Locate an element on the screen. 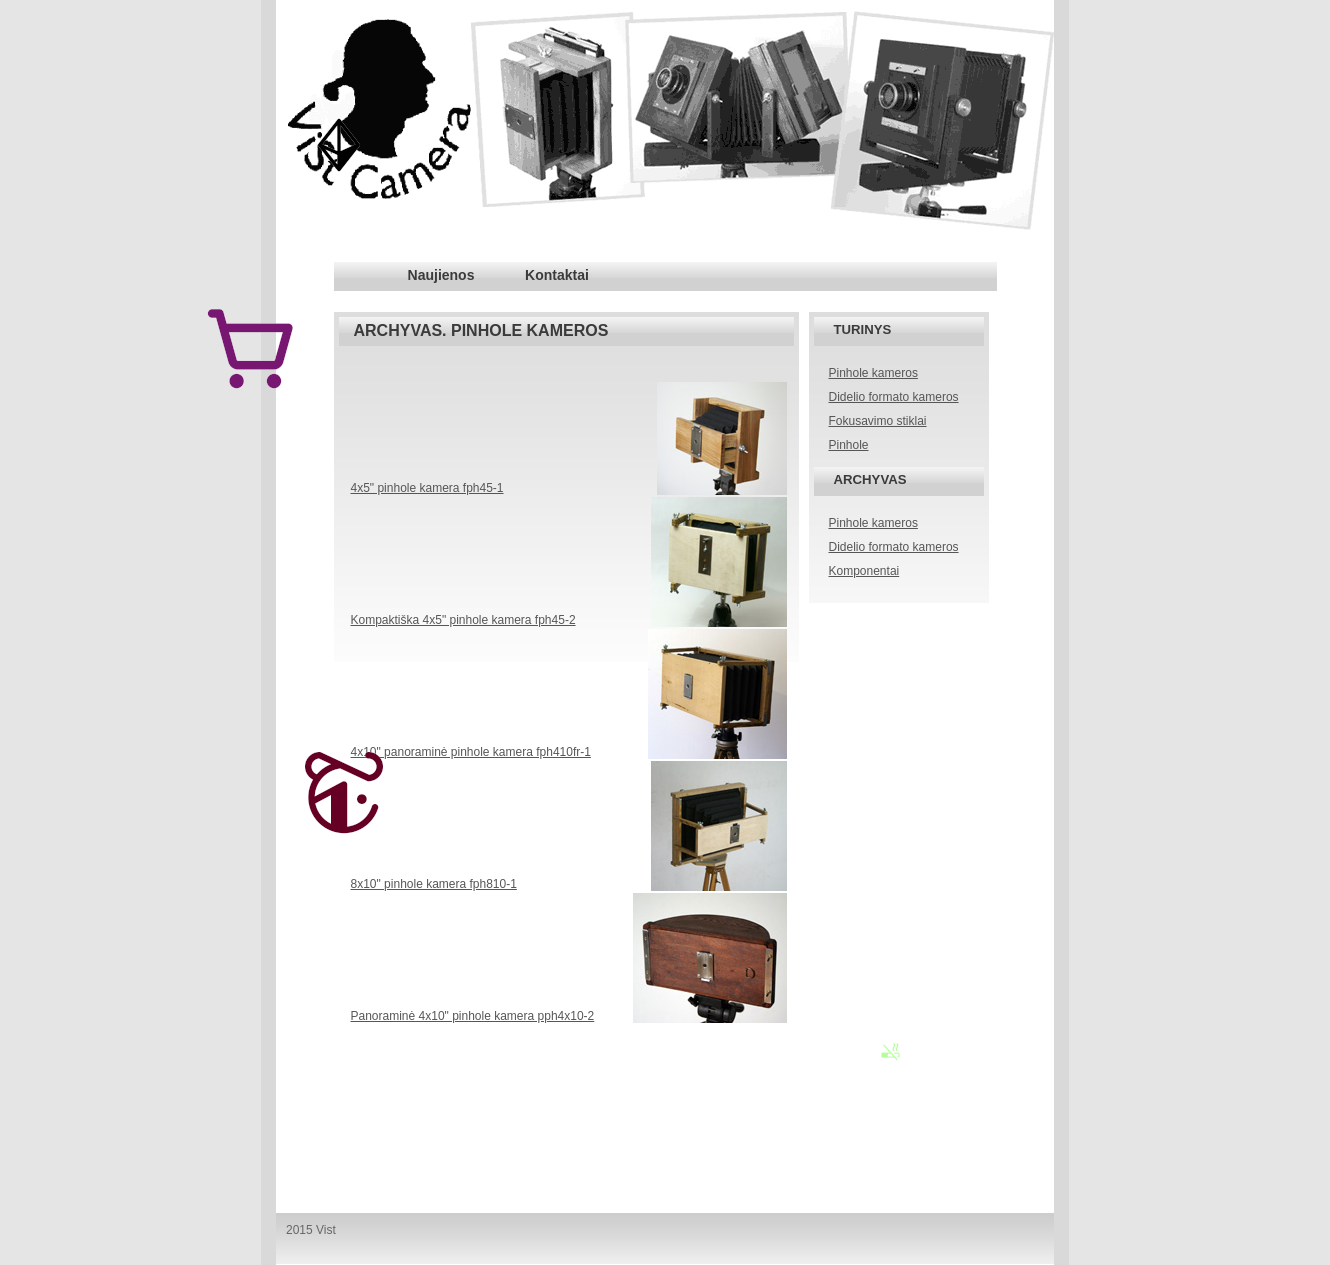 This screenshot has width=1330, height=1265. no smoking area indicator is located at coordinates (890, 1052).